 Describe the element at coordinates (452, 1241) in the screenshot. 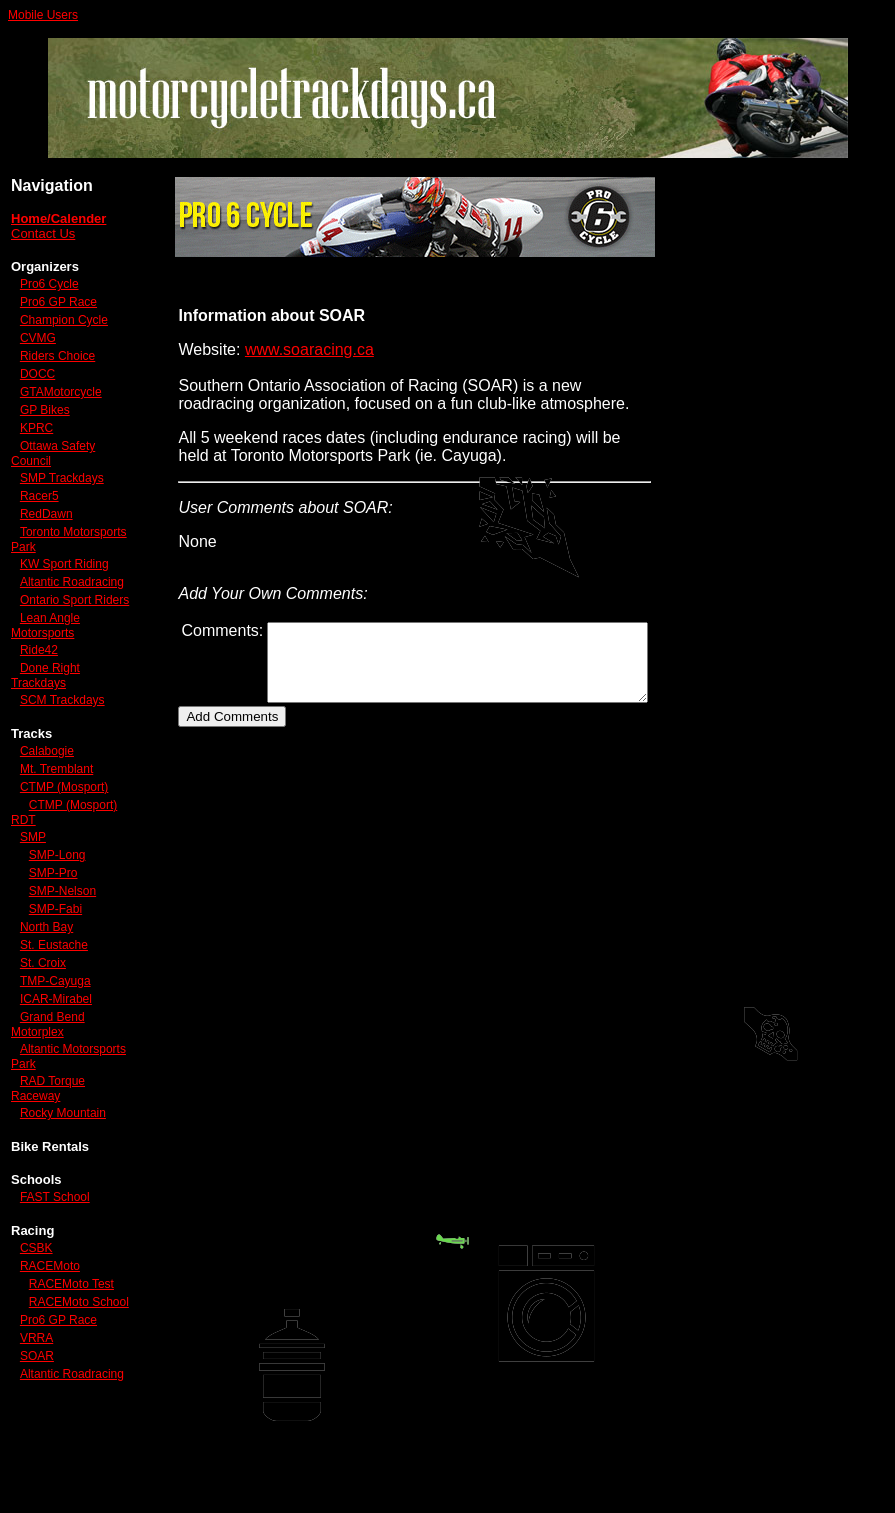

I see `enable airplane mode` at that location.